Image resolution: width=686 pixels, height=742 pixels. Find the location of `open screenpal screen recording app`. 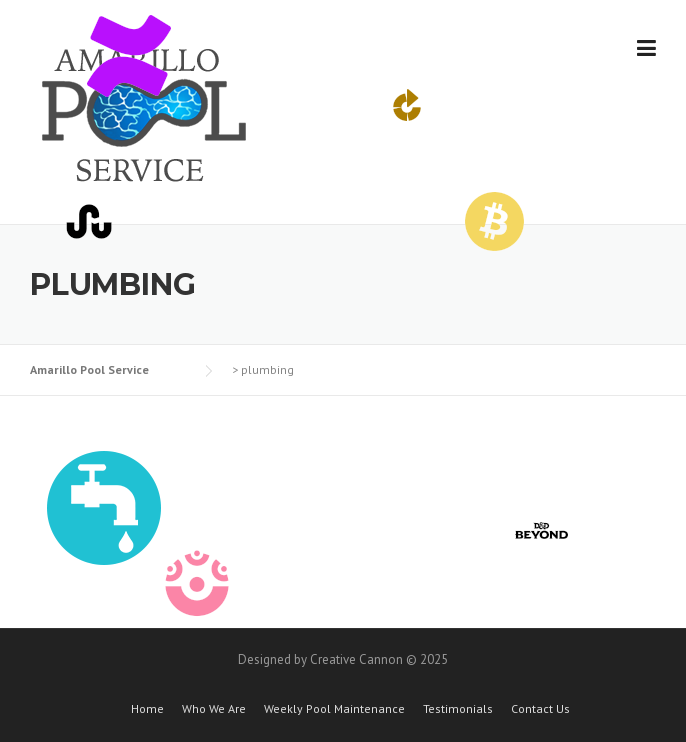

open screenpal screen recording app is located at coordinates (197, 584).